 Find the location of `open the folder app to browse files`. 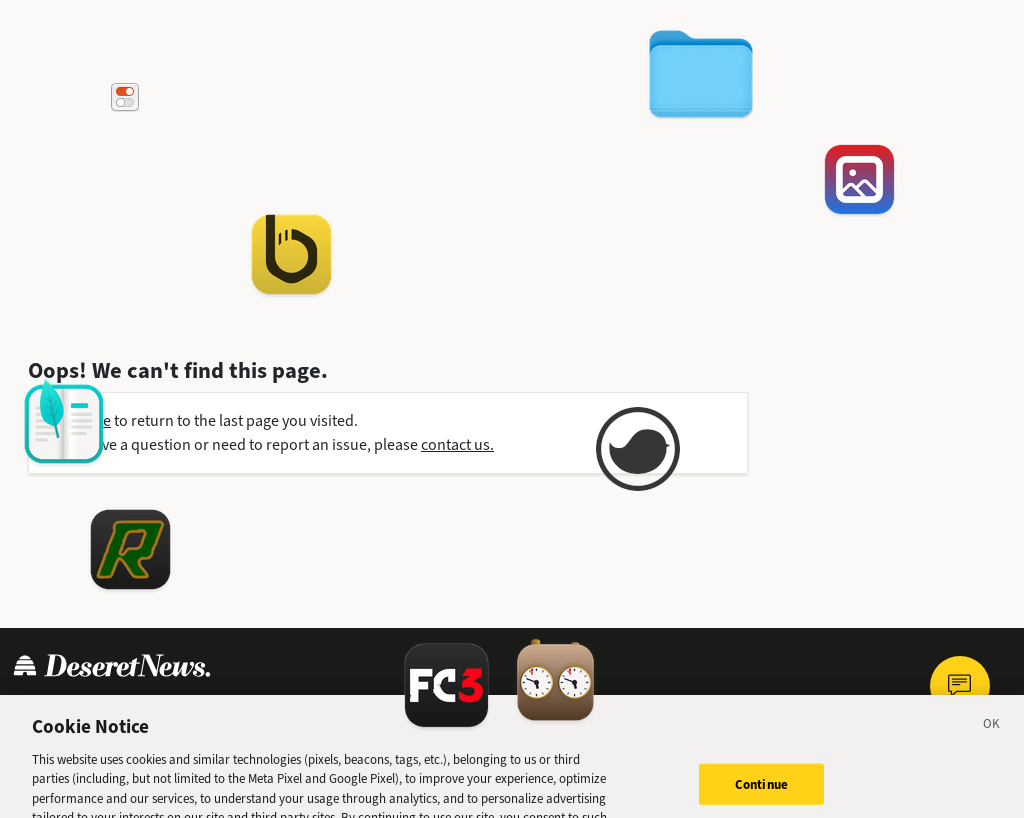

open the folder app to browse files is located at coordinates (701, 73).